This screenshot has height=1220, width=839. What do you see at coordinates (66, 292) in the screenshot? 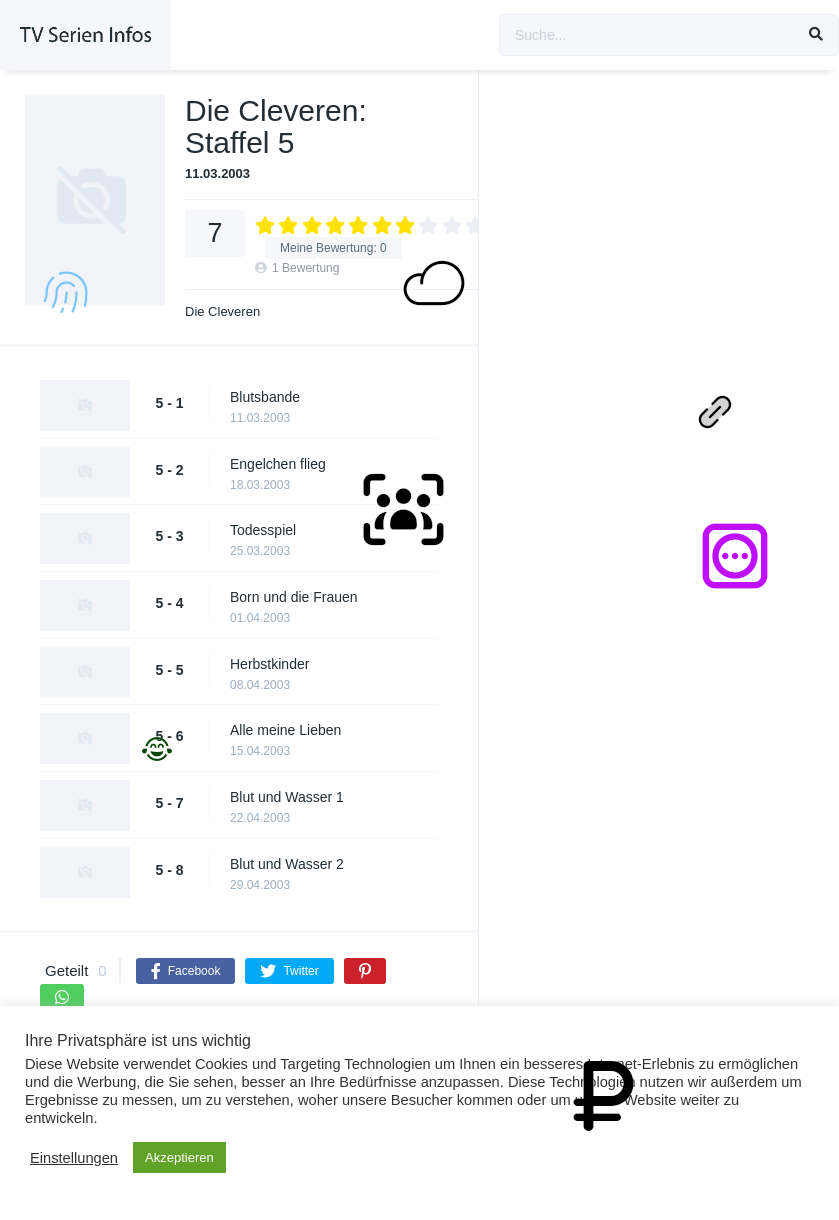
I see `authenticate with fingerprint` at bounding box center [66, 292].